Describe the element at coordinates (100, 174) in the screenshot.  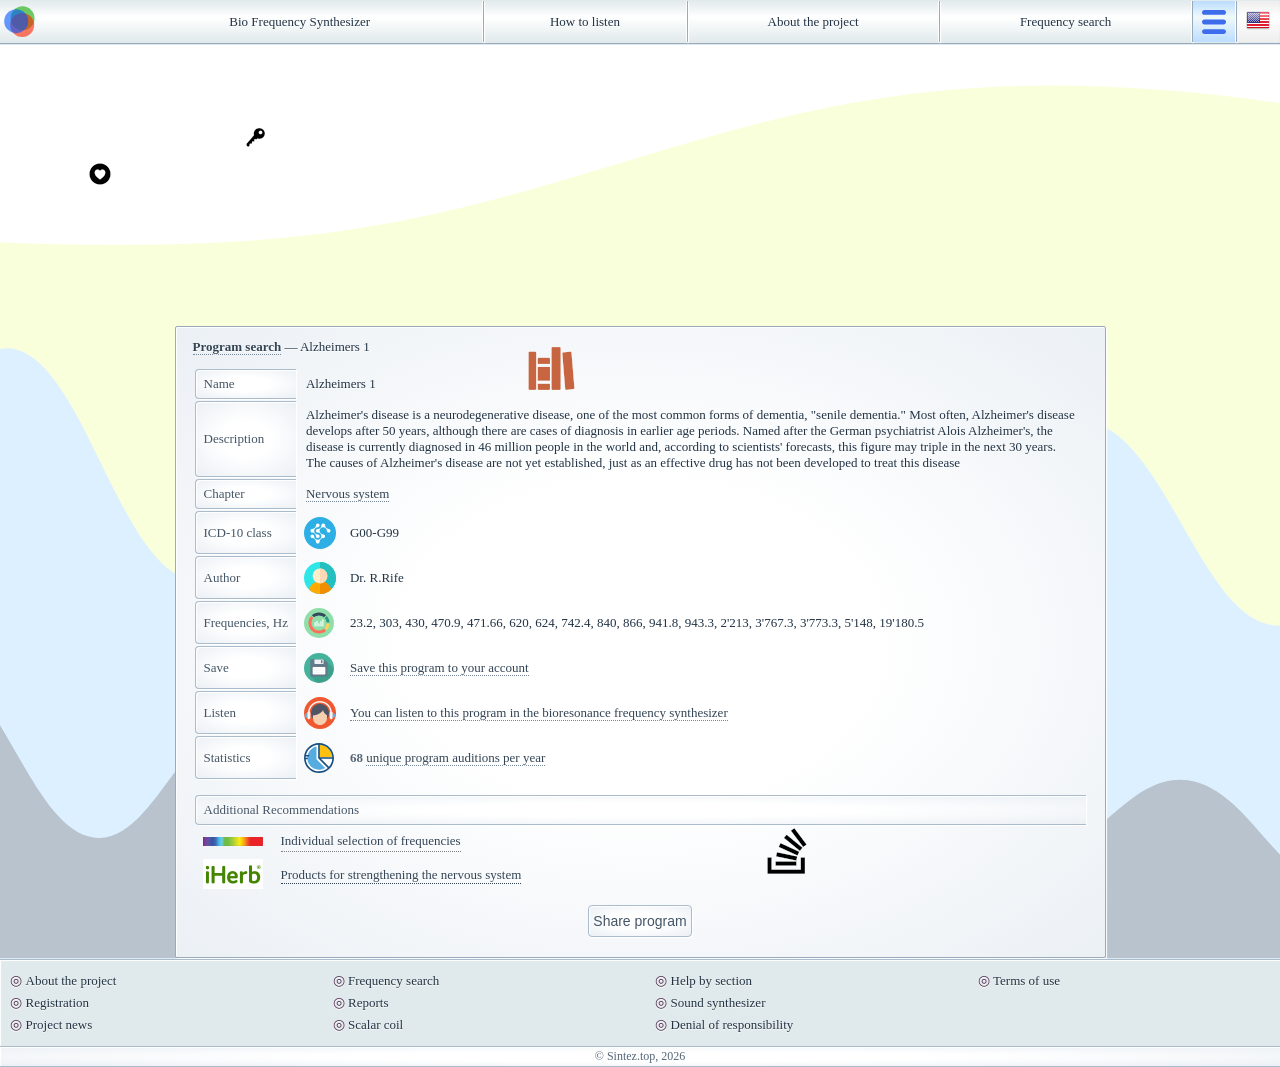
I see `add to favorites` at that location.